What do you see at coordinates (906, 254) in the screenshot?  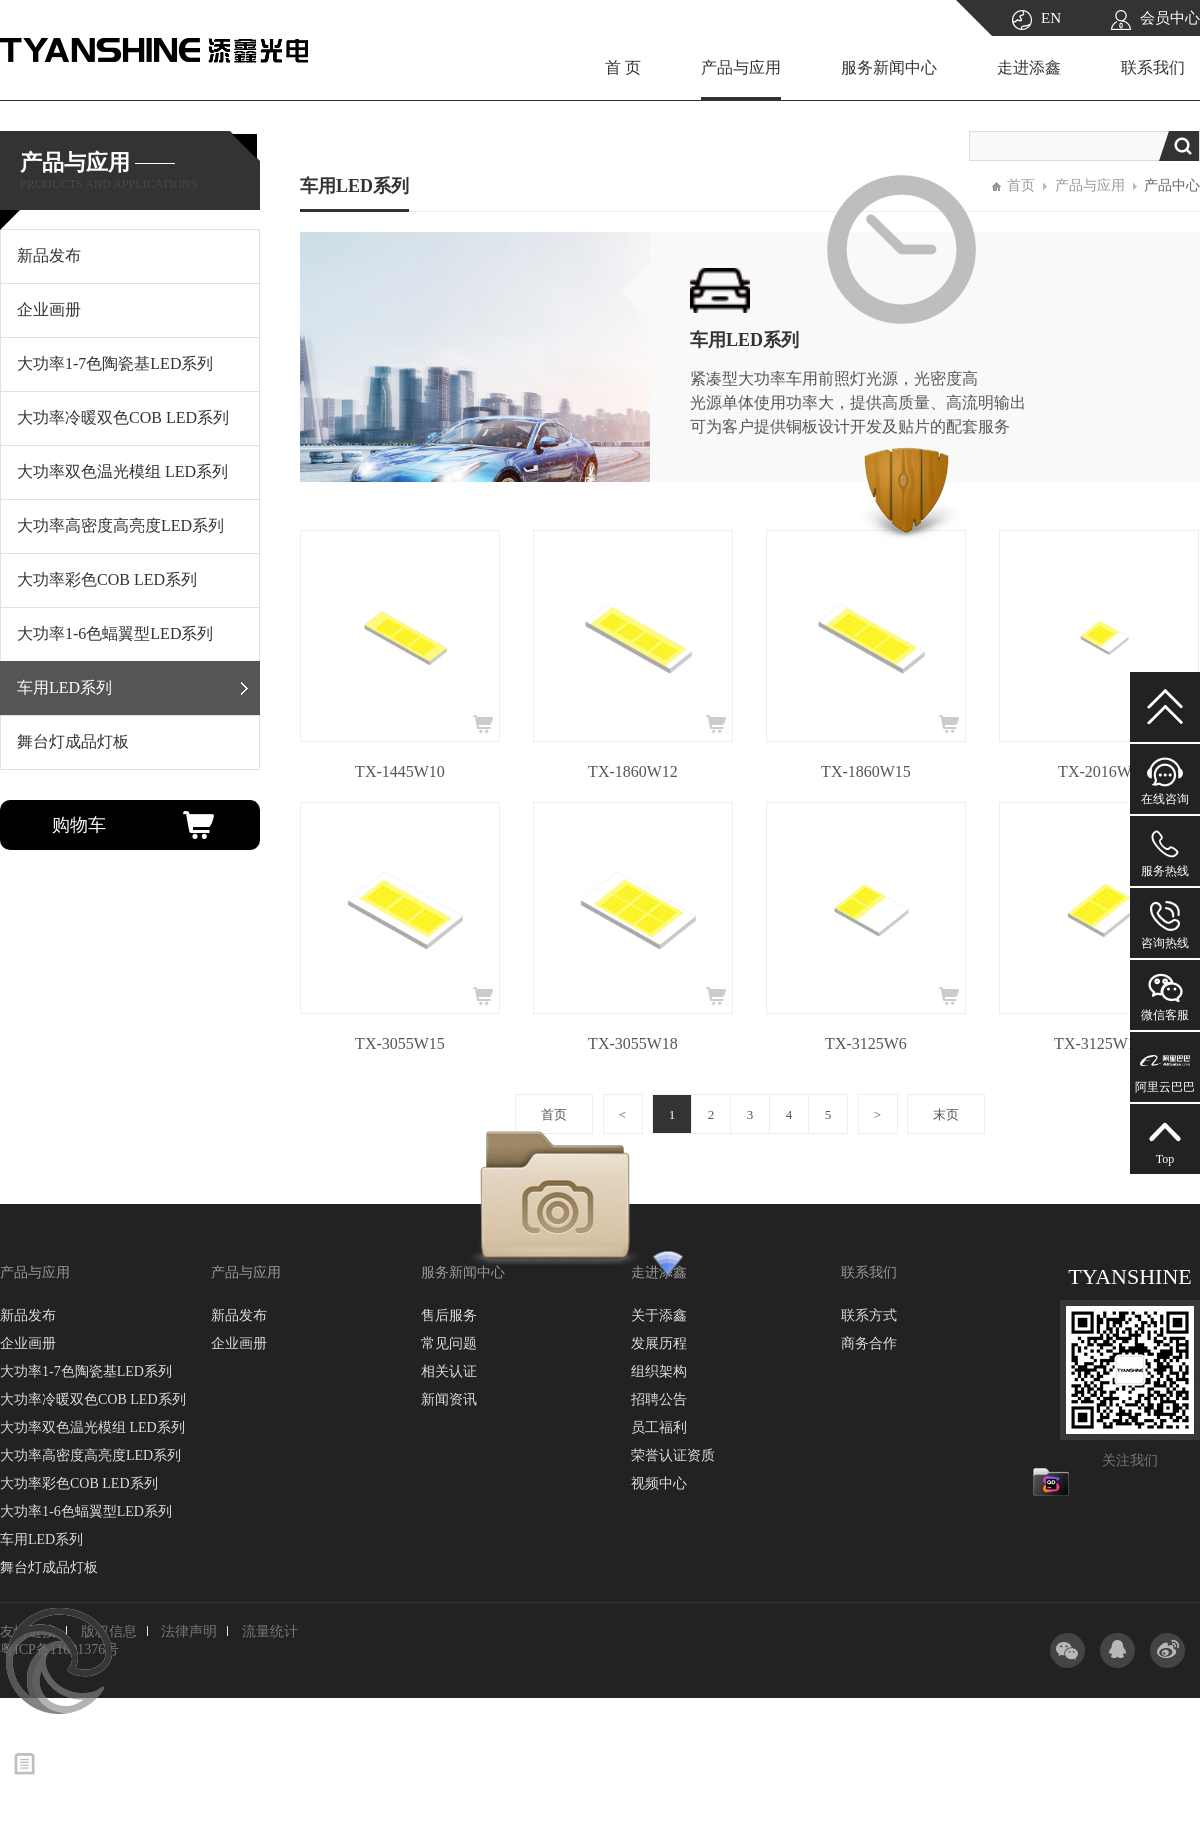 I see `open date and time settings` at bounding box center [906, 254].